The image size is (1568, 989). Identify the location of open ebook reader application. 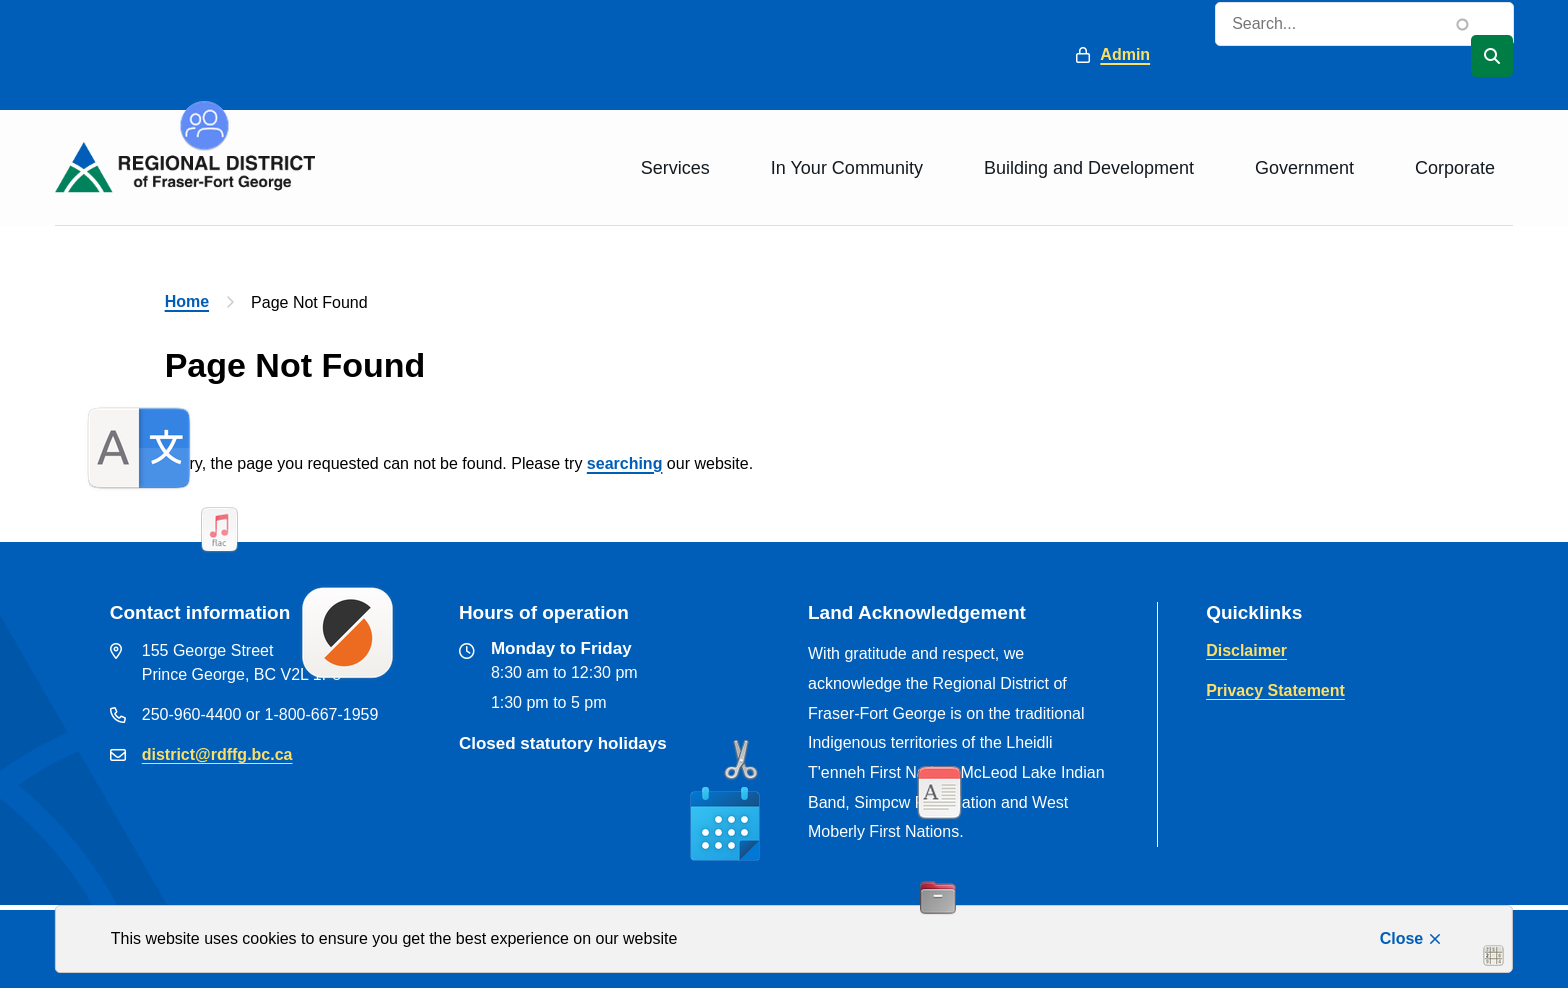
(939, 792).